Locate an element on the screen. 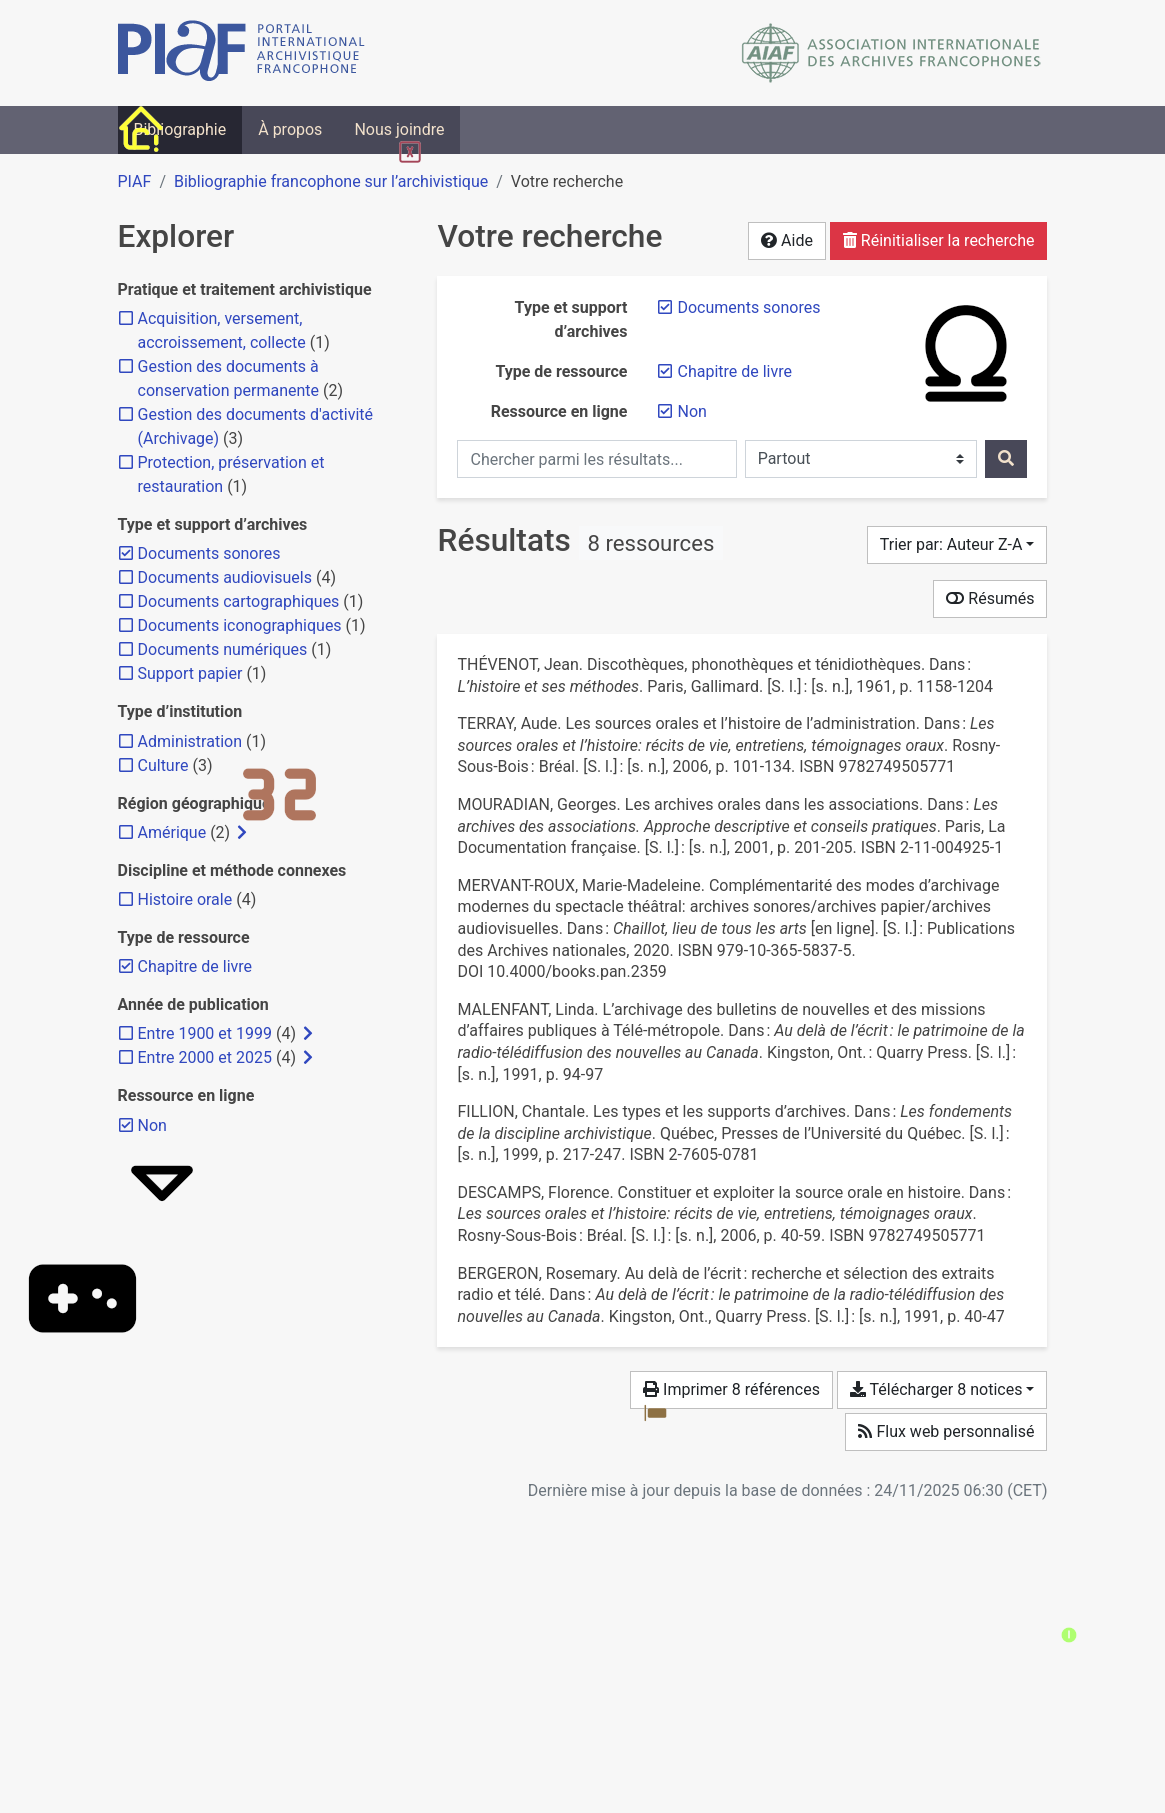  access gaming features or settings is located at coordinates (82, 1298).